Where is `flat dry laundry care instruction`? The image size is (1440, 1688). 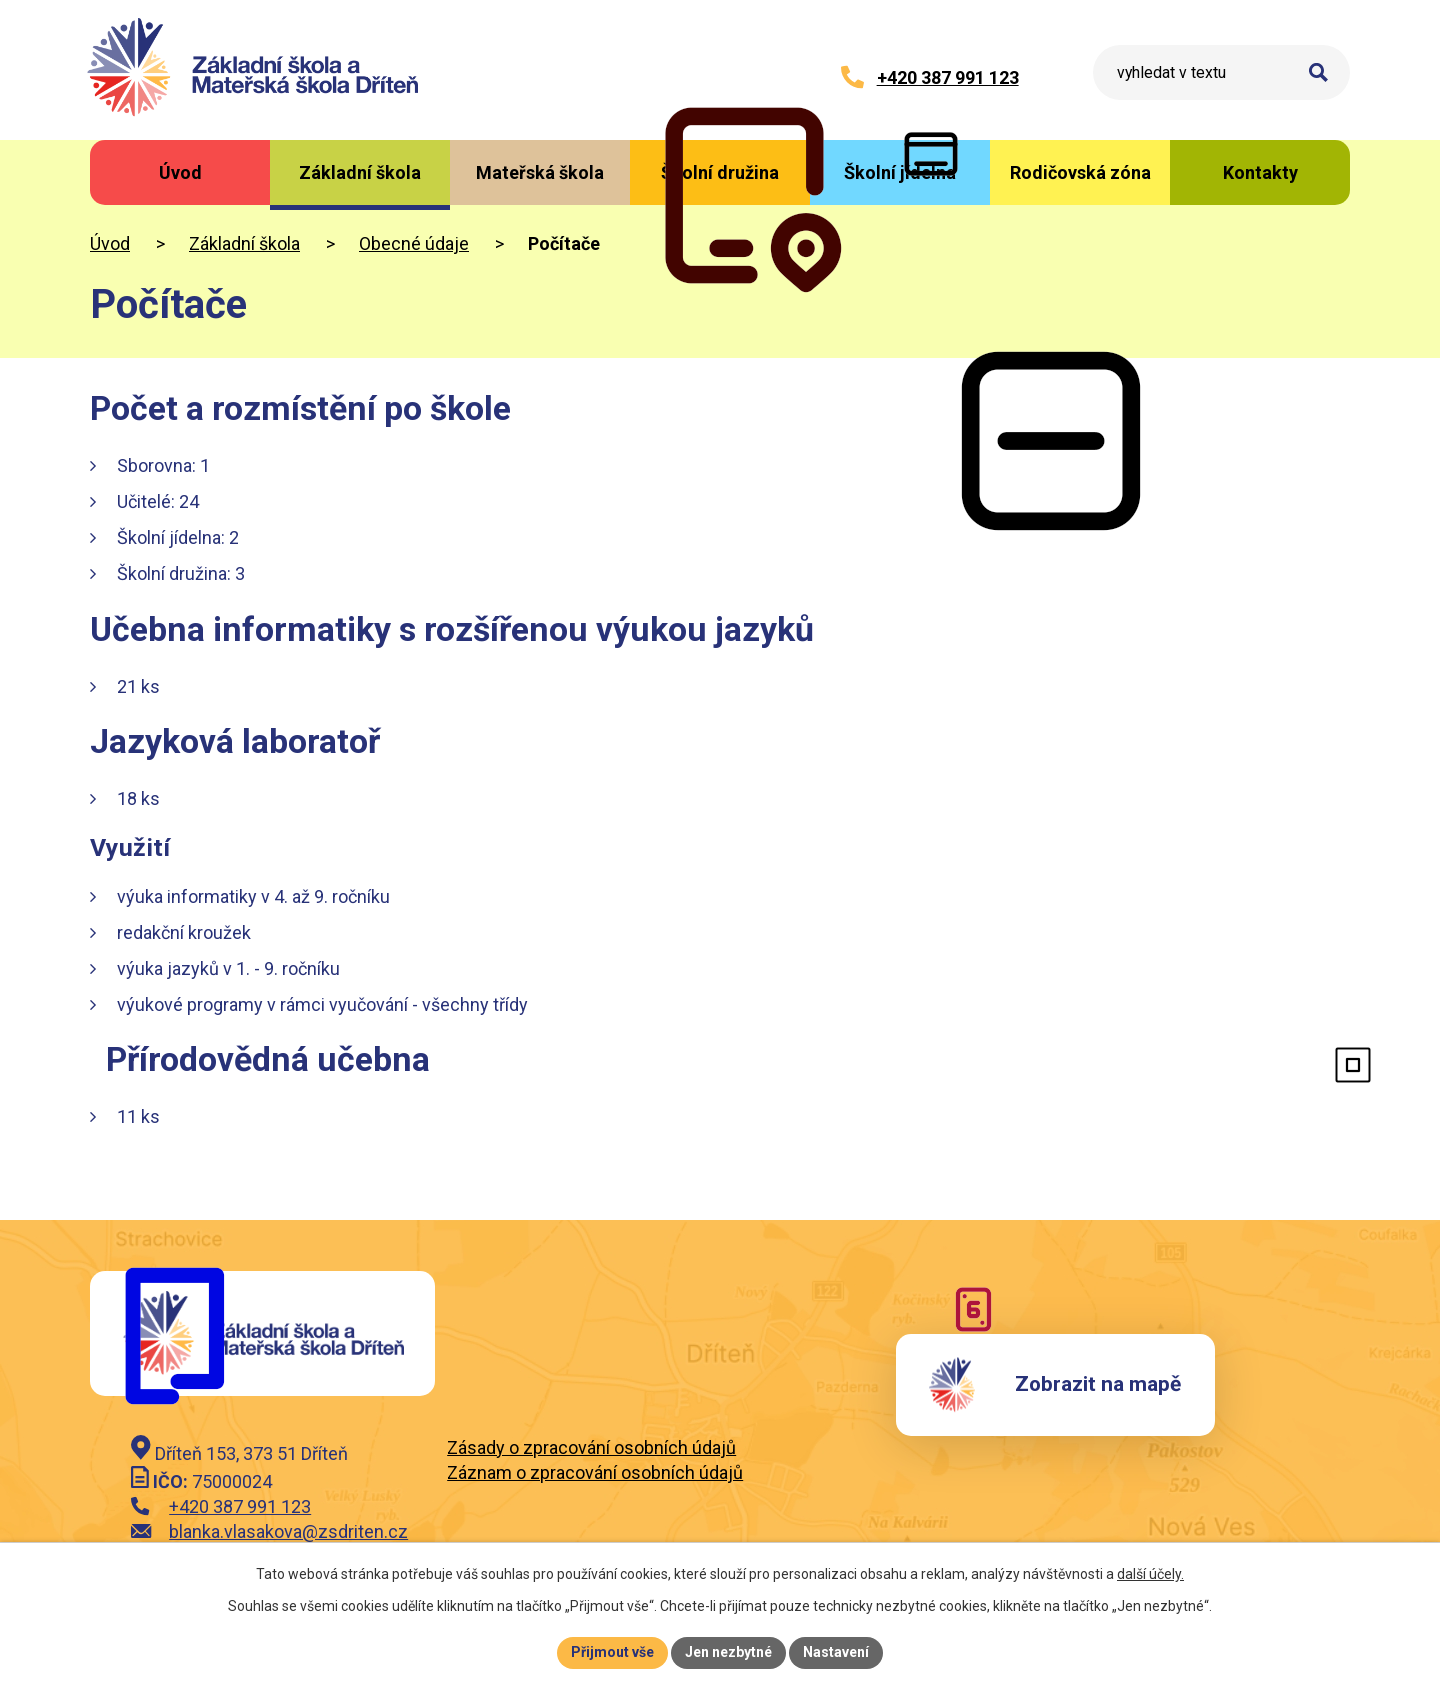 flat dry laundry care instruction is located at coordinates (1051, 441).